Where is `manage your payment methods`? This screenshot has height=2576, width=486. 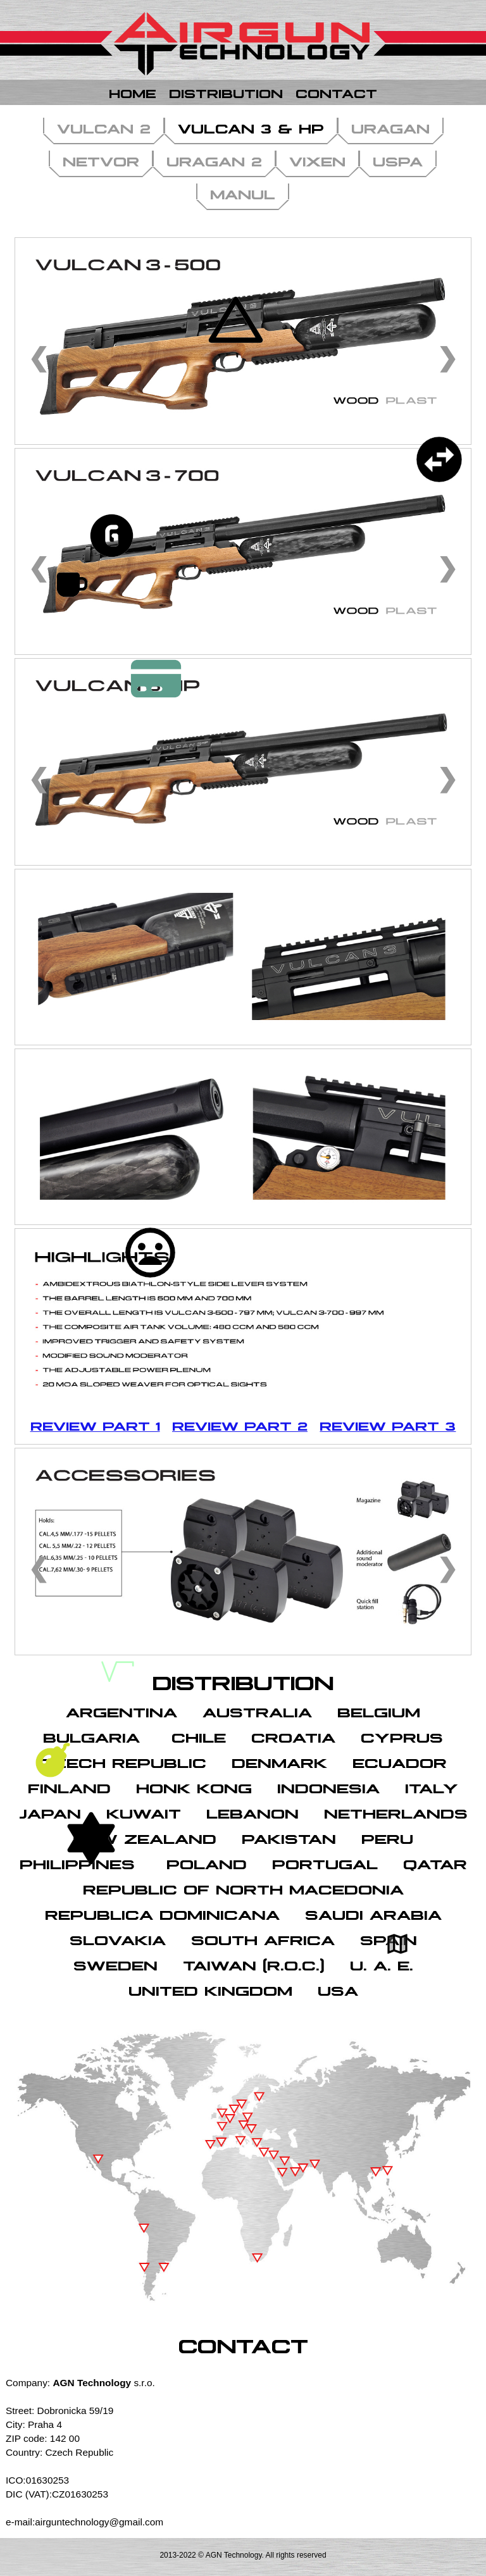
manage your payment methods is located at coordinates (156, 678).